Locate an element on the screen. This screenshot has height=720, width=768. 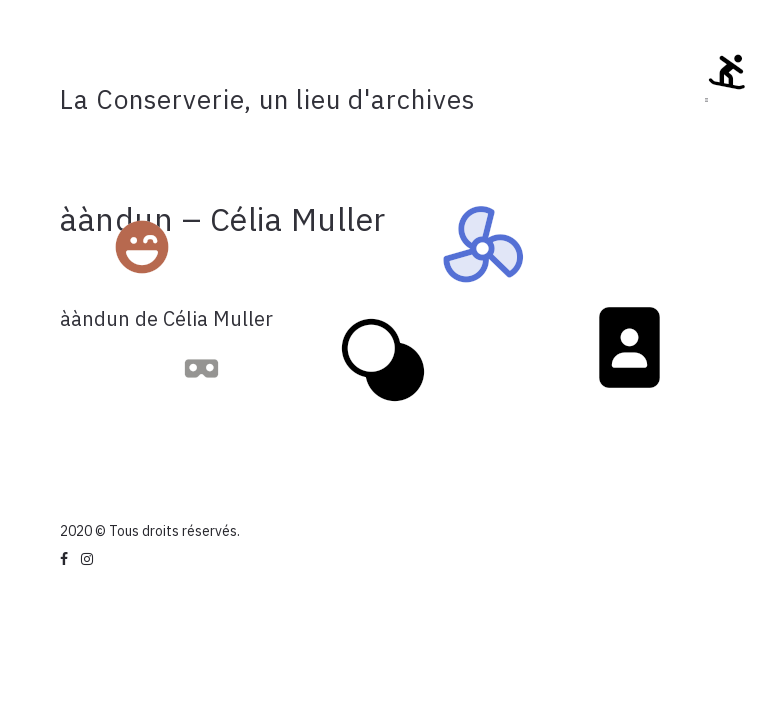
subtract or remove a layer is located at coordinates (383, 360).